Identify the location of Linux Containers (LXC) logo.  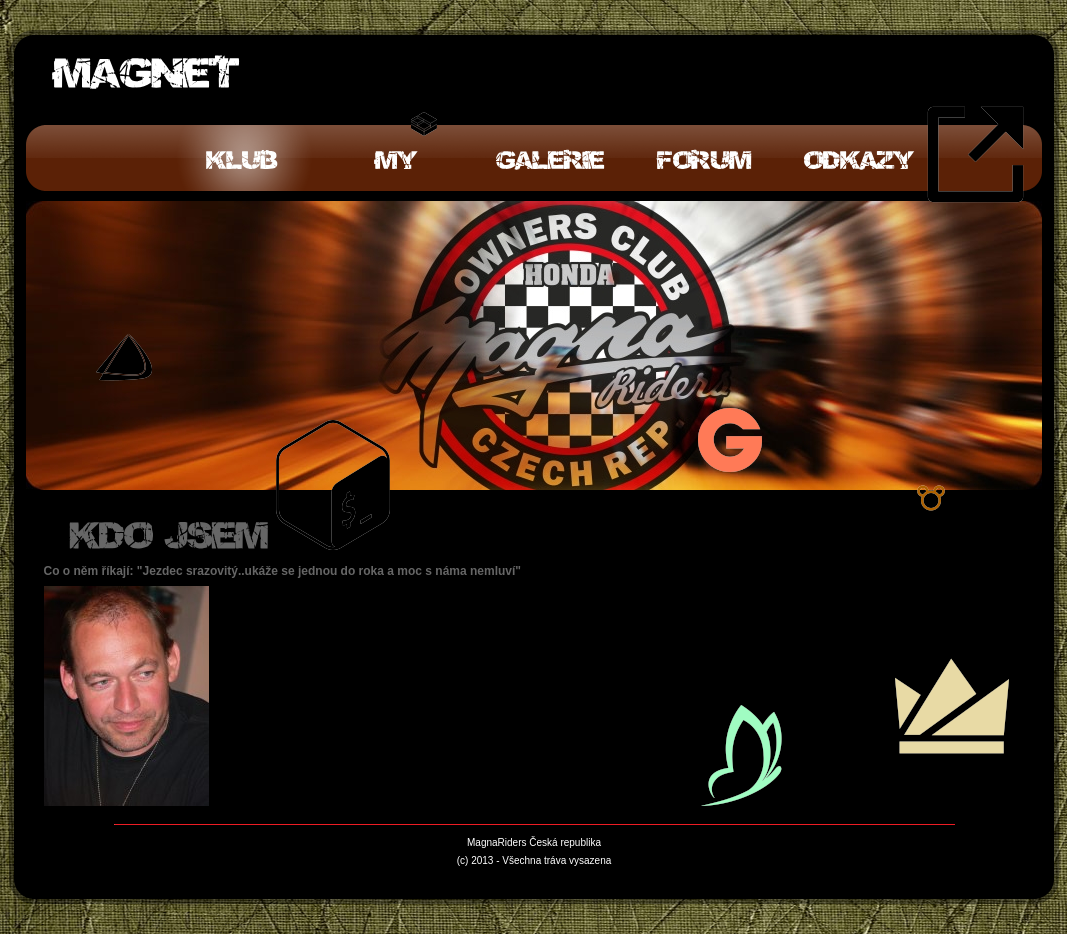
(424, 124).